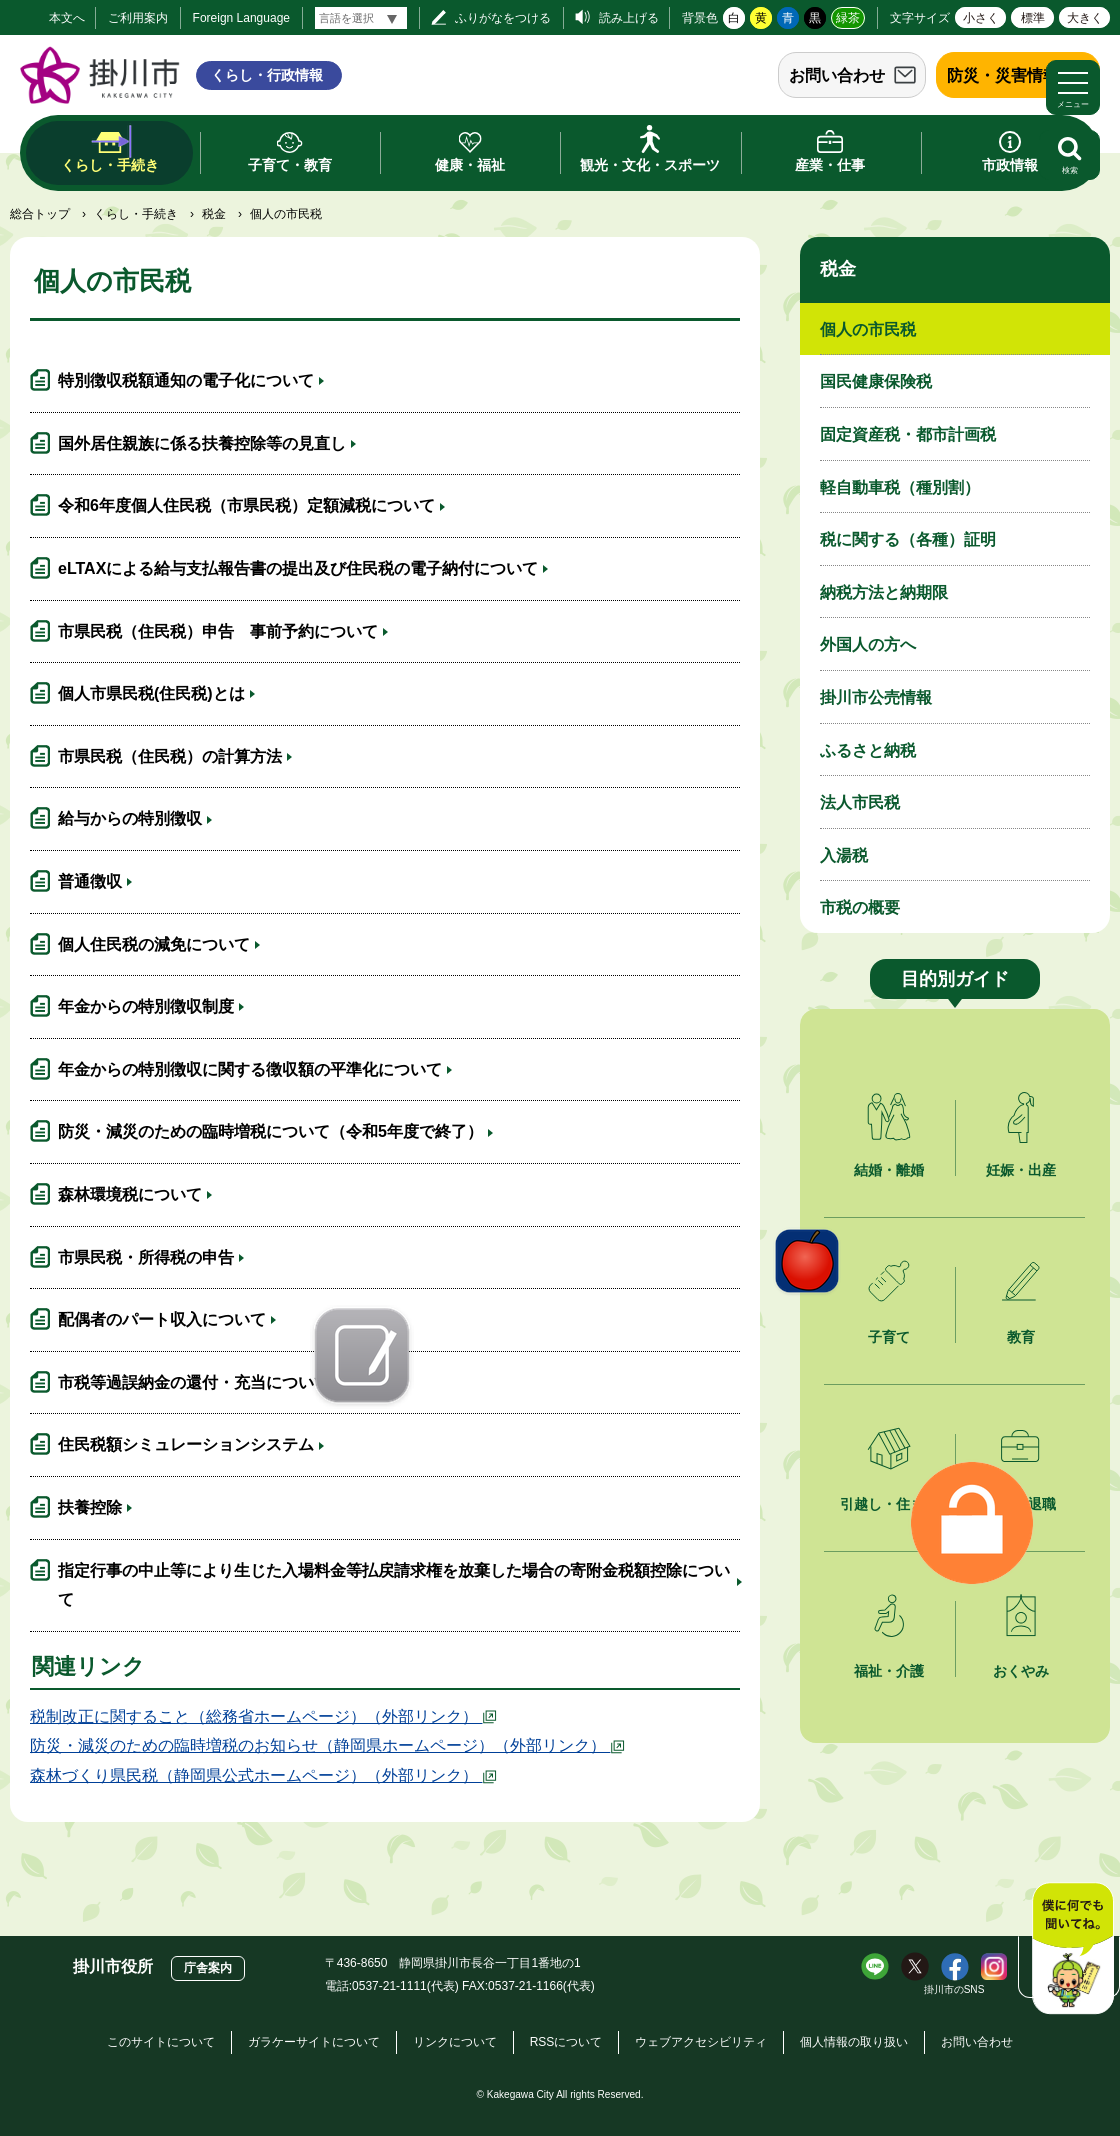  Describe the element at coordinates (111, 141) in the screenshot. I see `skip to the last item in a list or queue` at that location.